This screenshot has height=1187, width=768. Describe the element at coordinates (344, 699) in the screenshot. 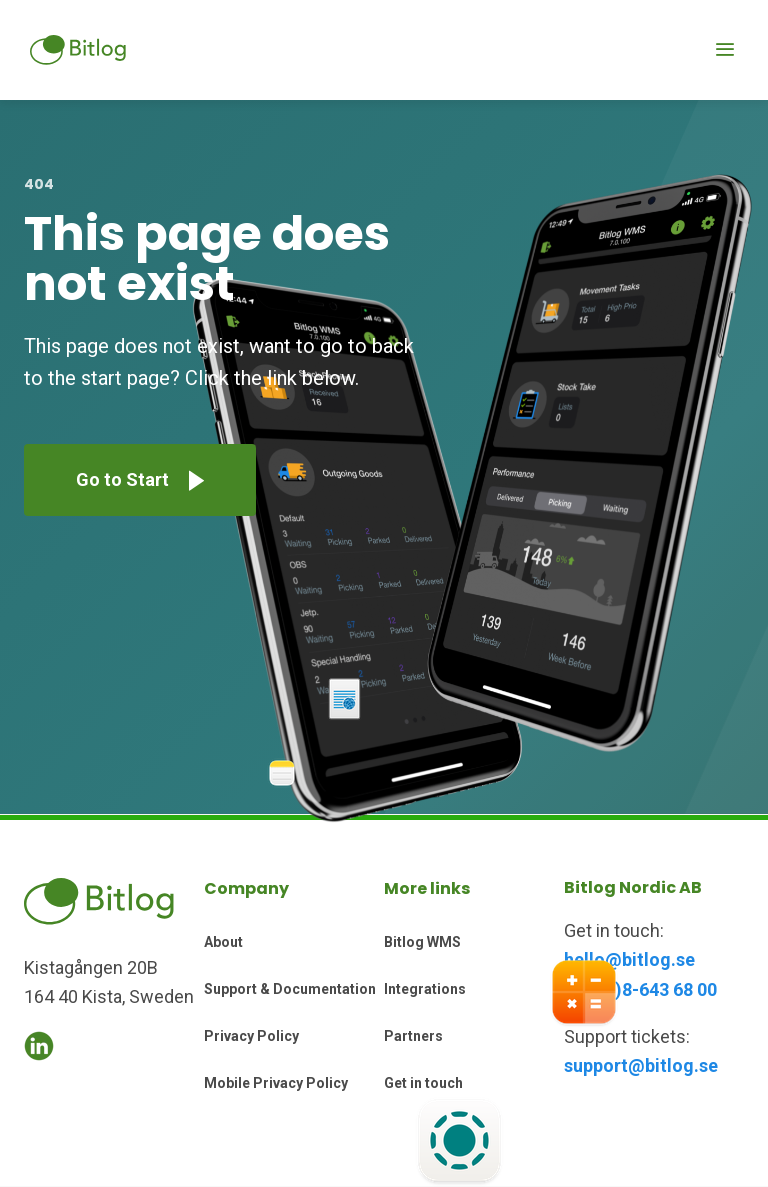

I see `a web template or HTML document file` at that location.